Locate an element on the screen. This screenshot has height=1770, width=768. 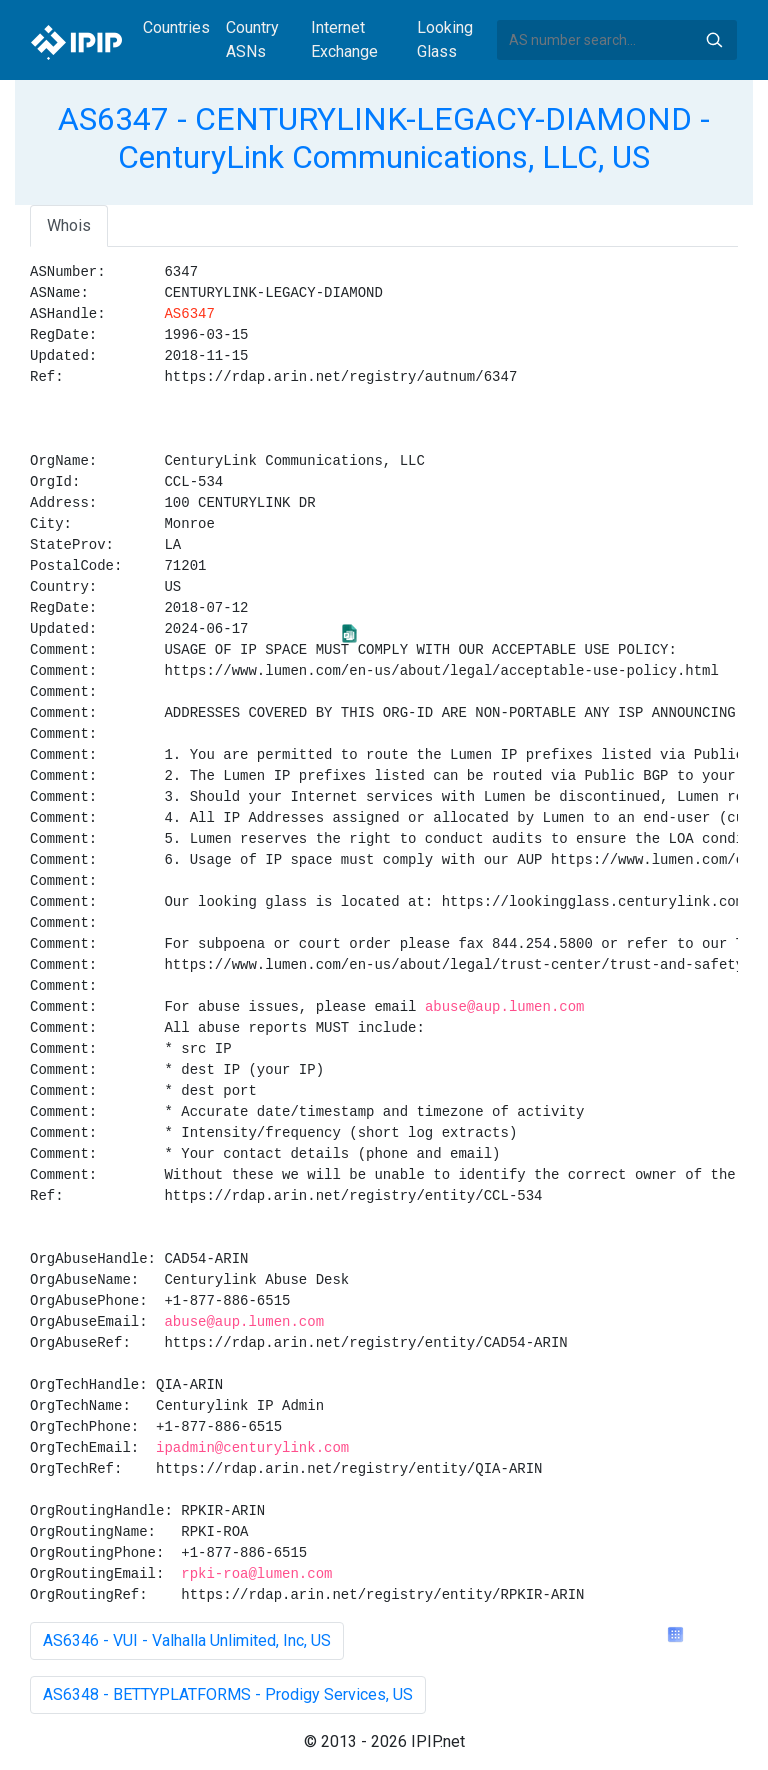
view all applications is located at coordinates (675, 1634).